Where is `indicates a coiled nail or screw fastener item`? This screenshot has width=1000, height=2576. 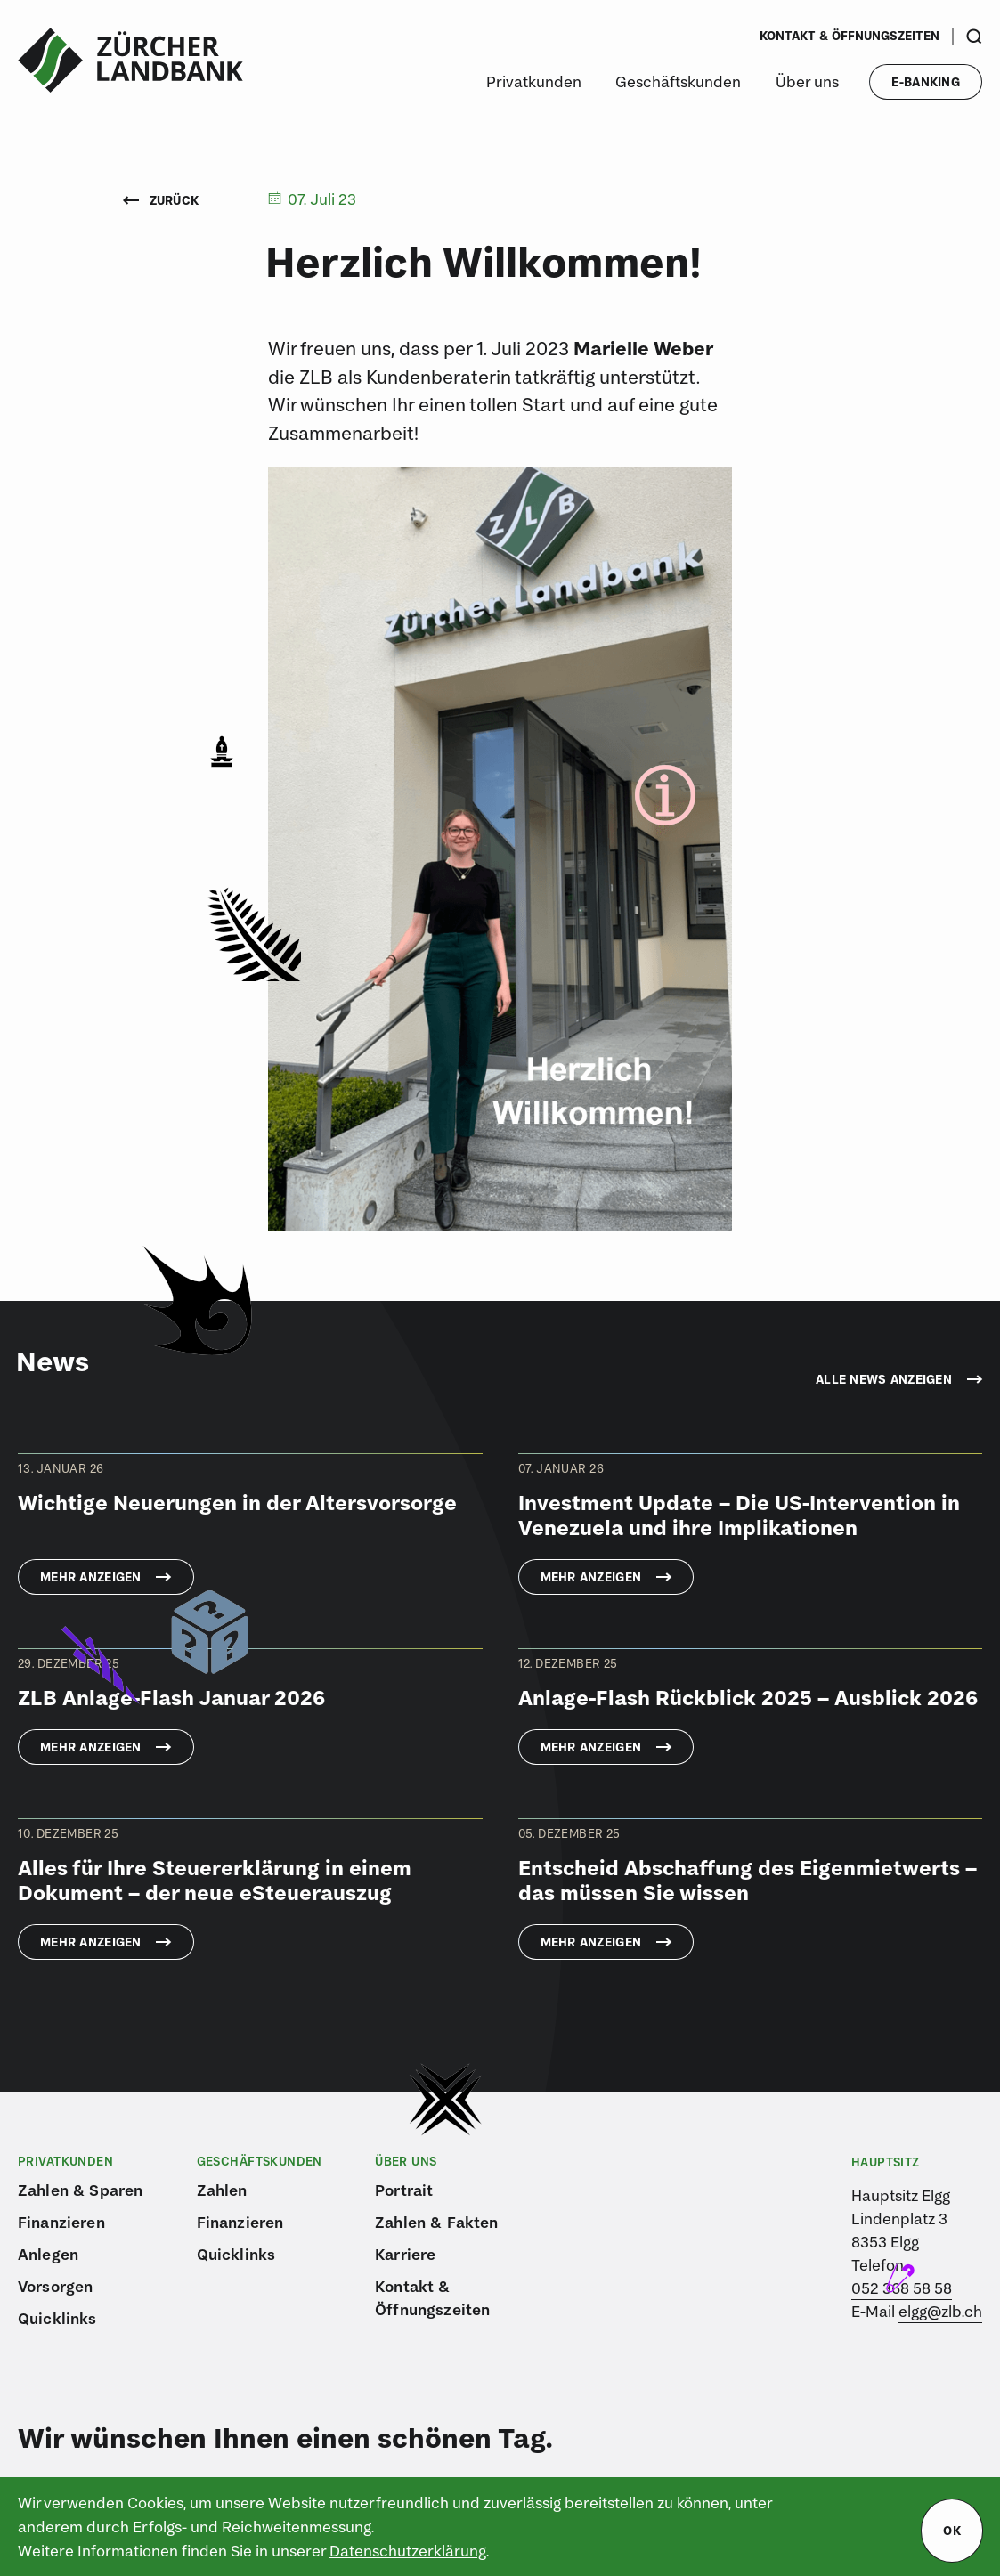
indicates a coiled nail or screw fastener item is located at coordinates (101, 1665).